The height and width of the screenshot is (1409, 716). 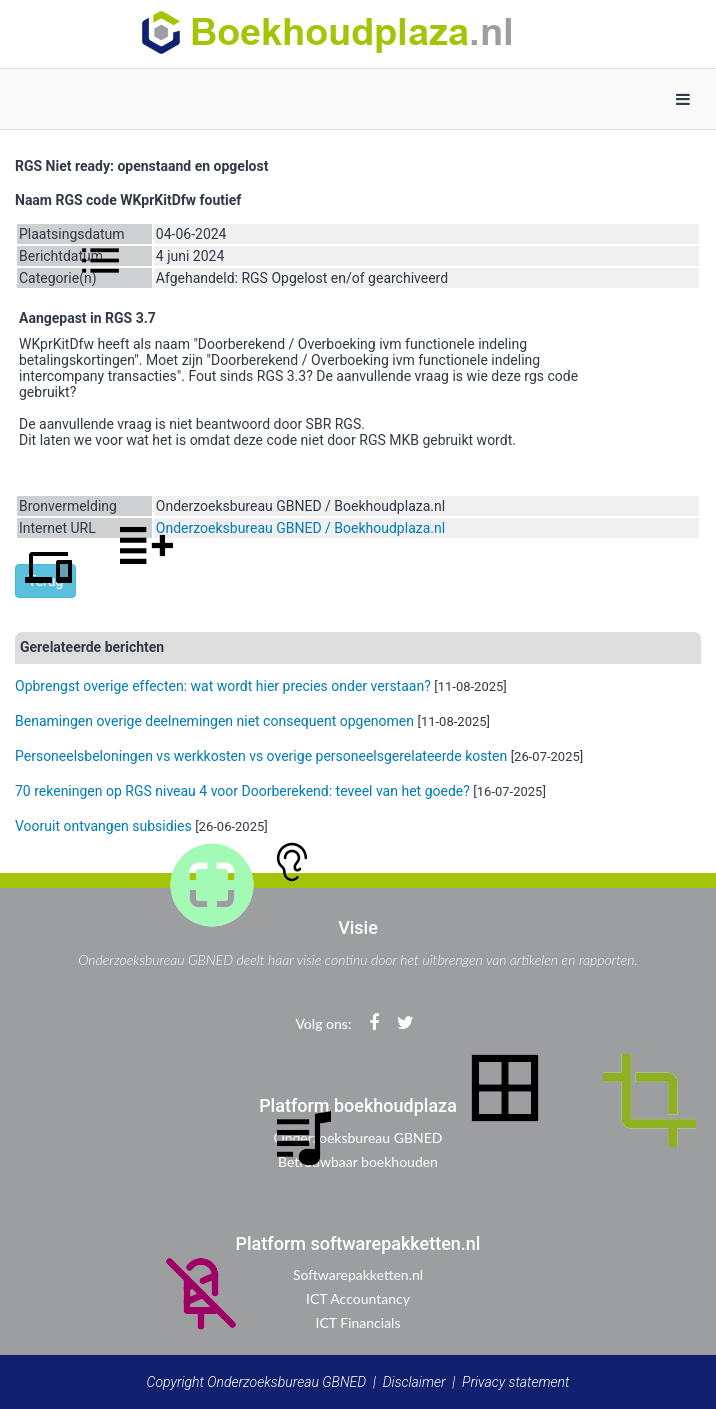 I want to click on apply borders to all sides of a cell or table, so click(x=505, y=1088).